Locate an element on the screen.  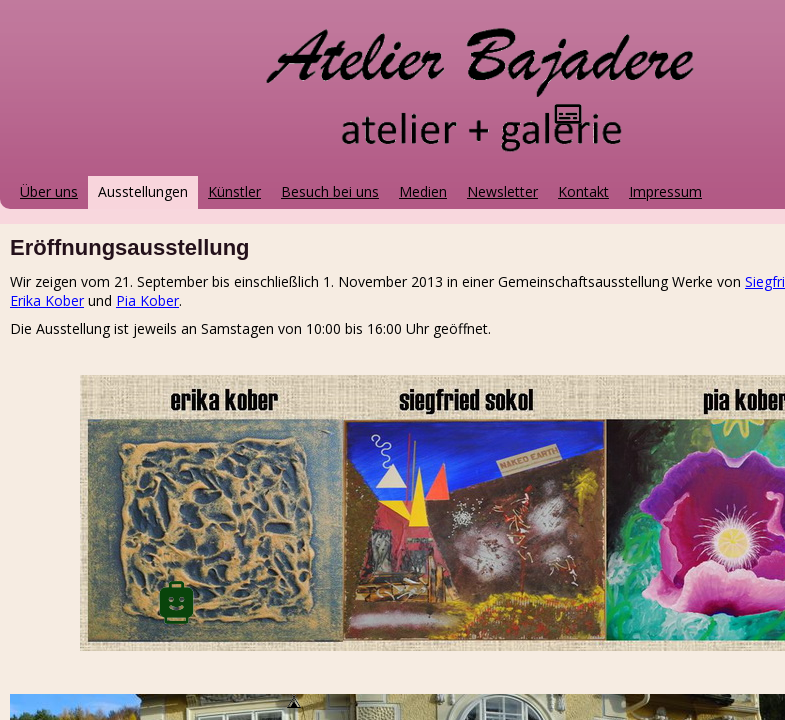
view campsite or camping information is located at coordinates (294, 702).